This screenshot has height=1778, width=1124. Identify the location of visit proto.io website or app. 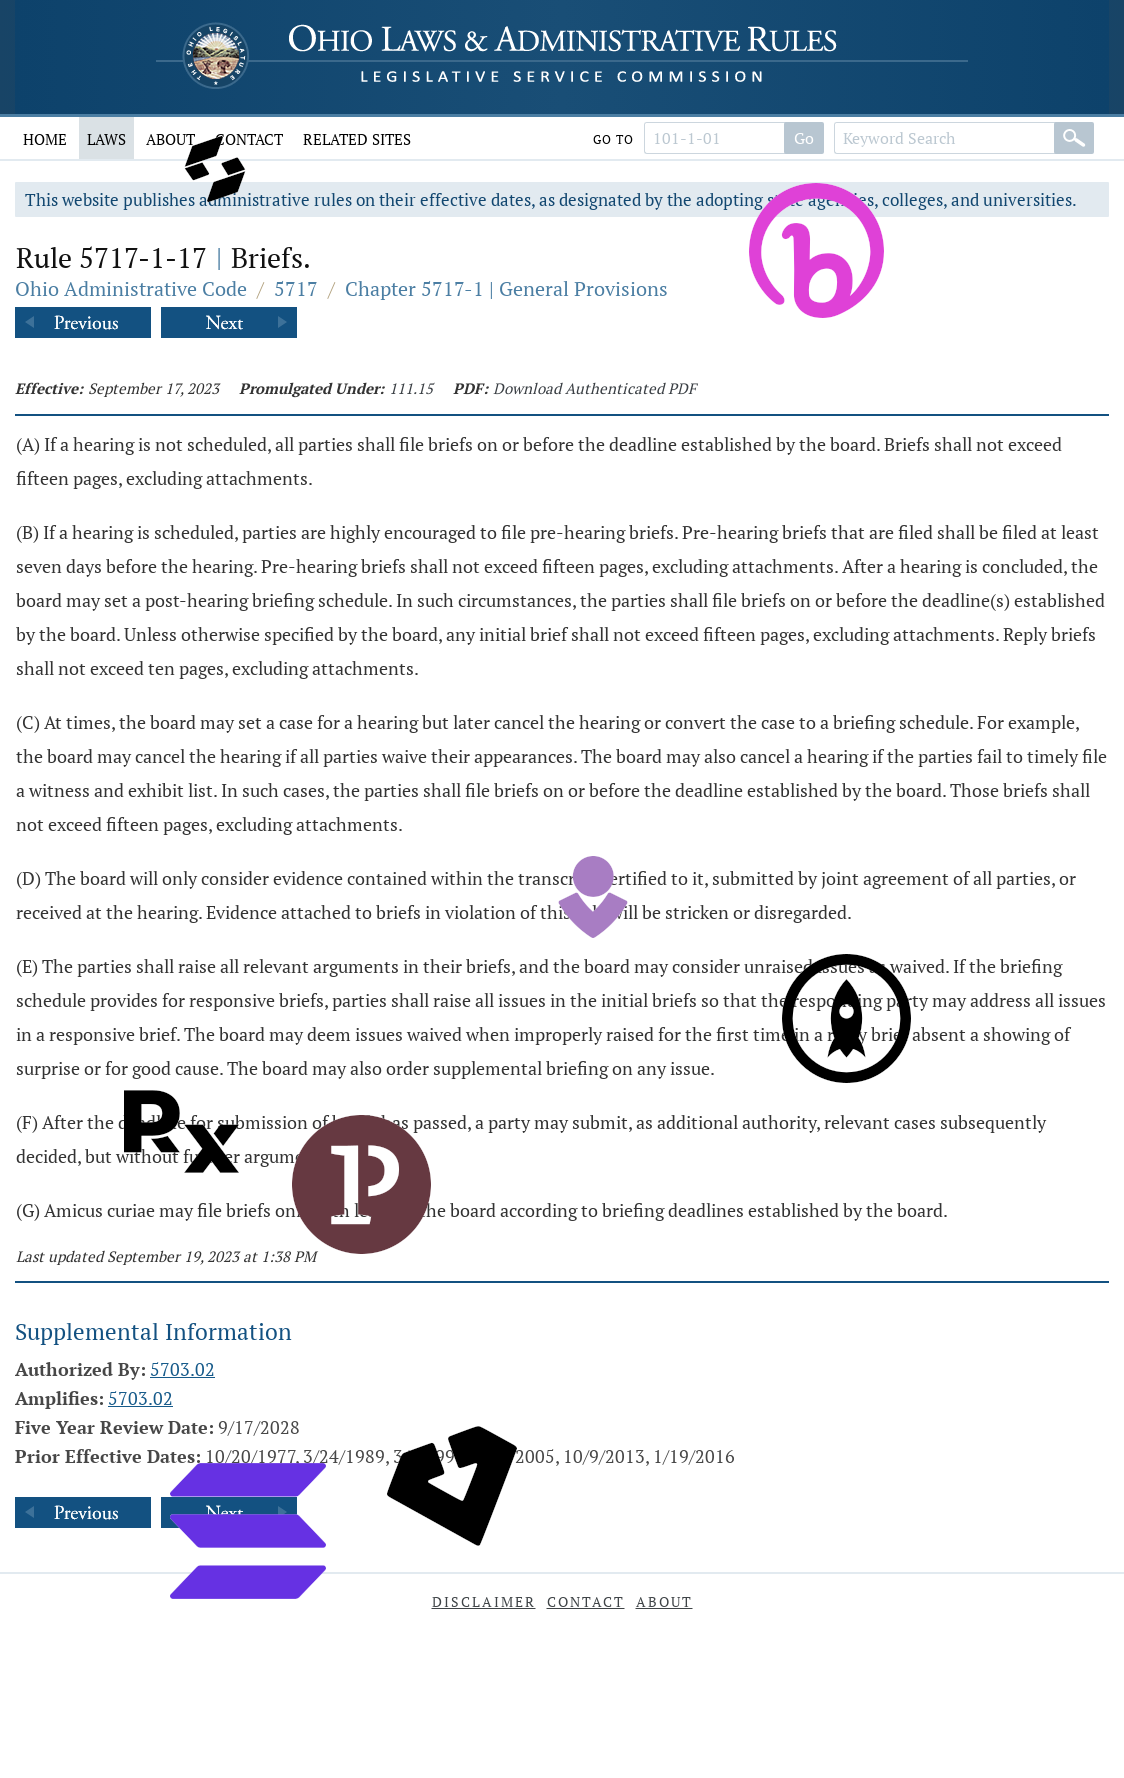
(846, 1018).